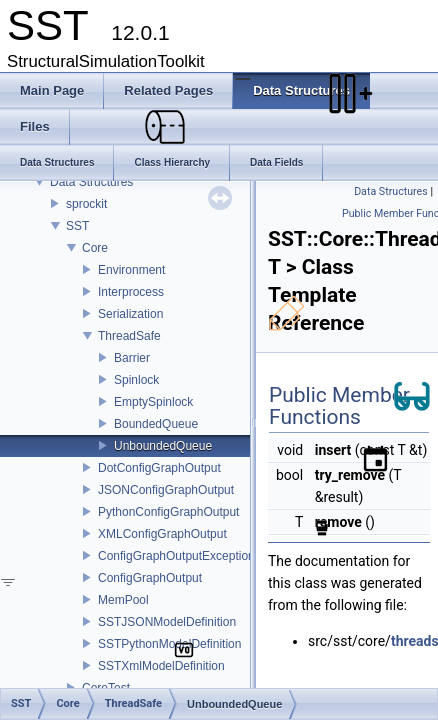 Image resolution: width=438 pixels, height=720 pixels. Describe the element at coordinates (8, 582) in the screenshot. I see `filter or sort content` at that location.